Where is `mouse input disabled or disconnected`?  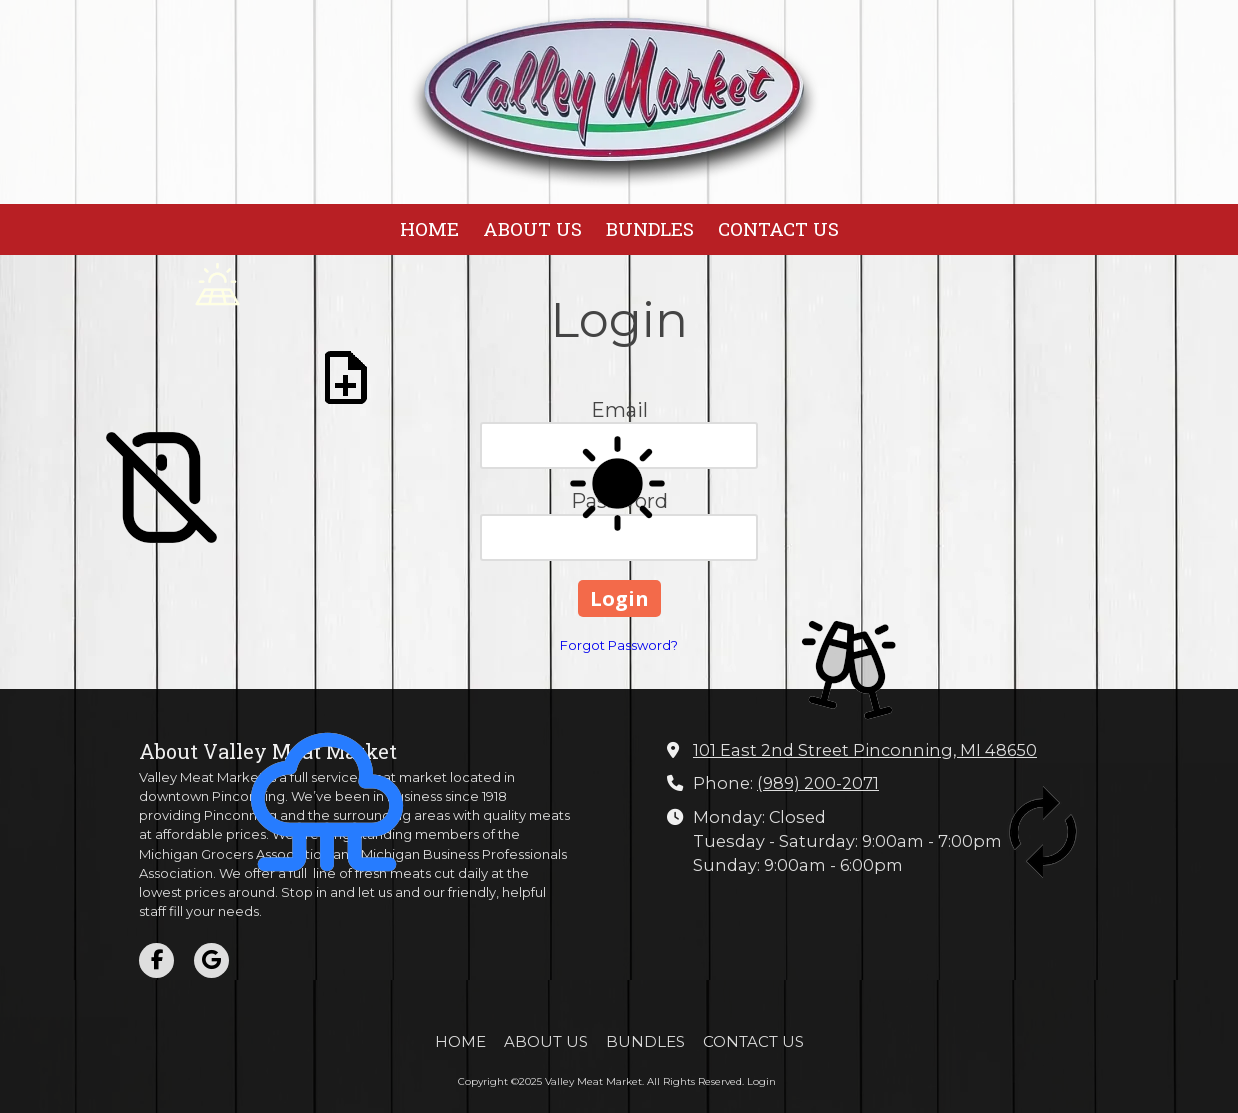 mouse input disabled or disconnected is located at coordinates (161, 487).